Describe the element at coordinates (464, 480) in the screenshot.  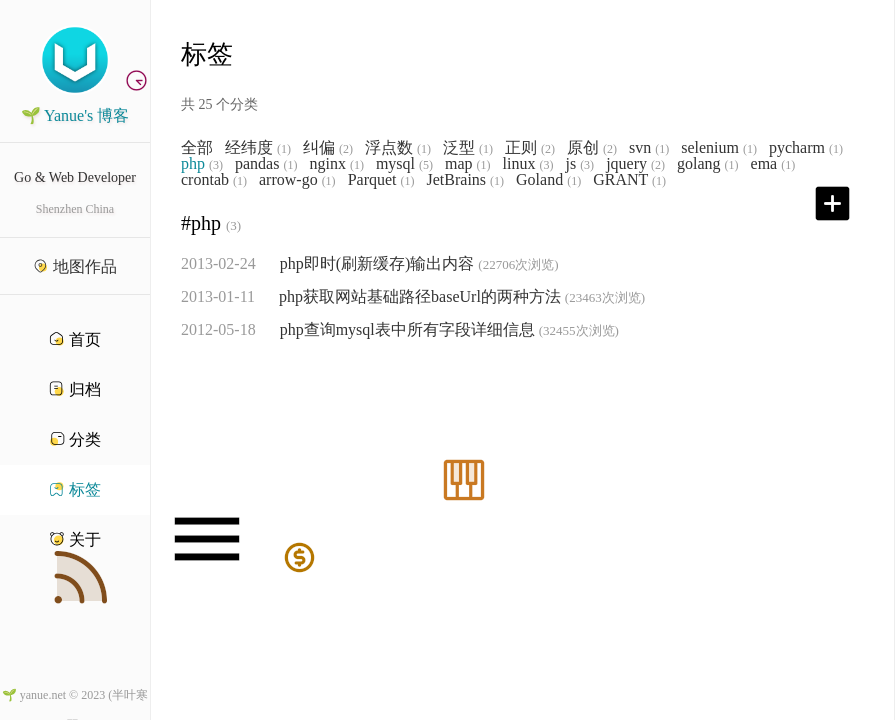
I see `open music or piano app` at that location.